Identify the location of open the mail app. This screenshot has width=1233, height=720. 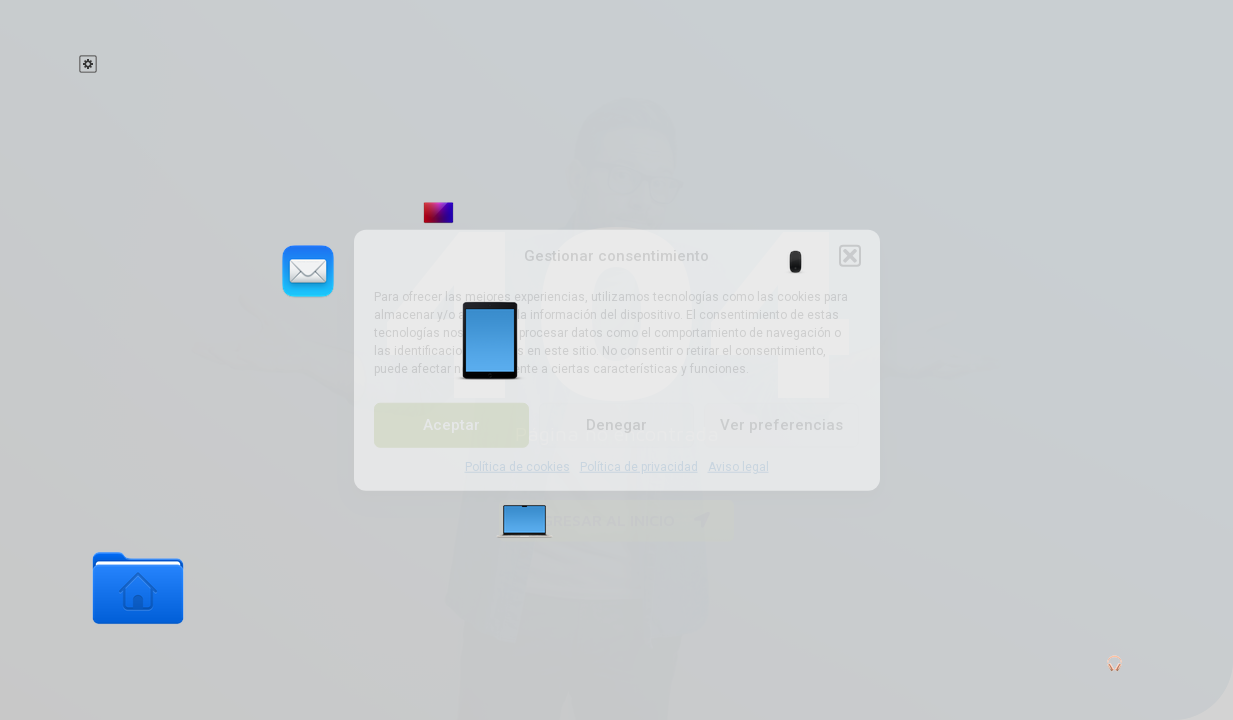
(308, 271).